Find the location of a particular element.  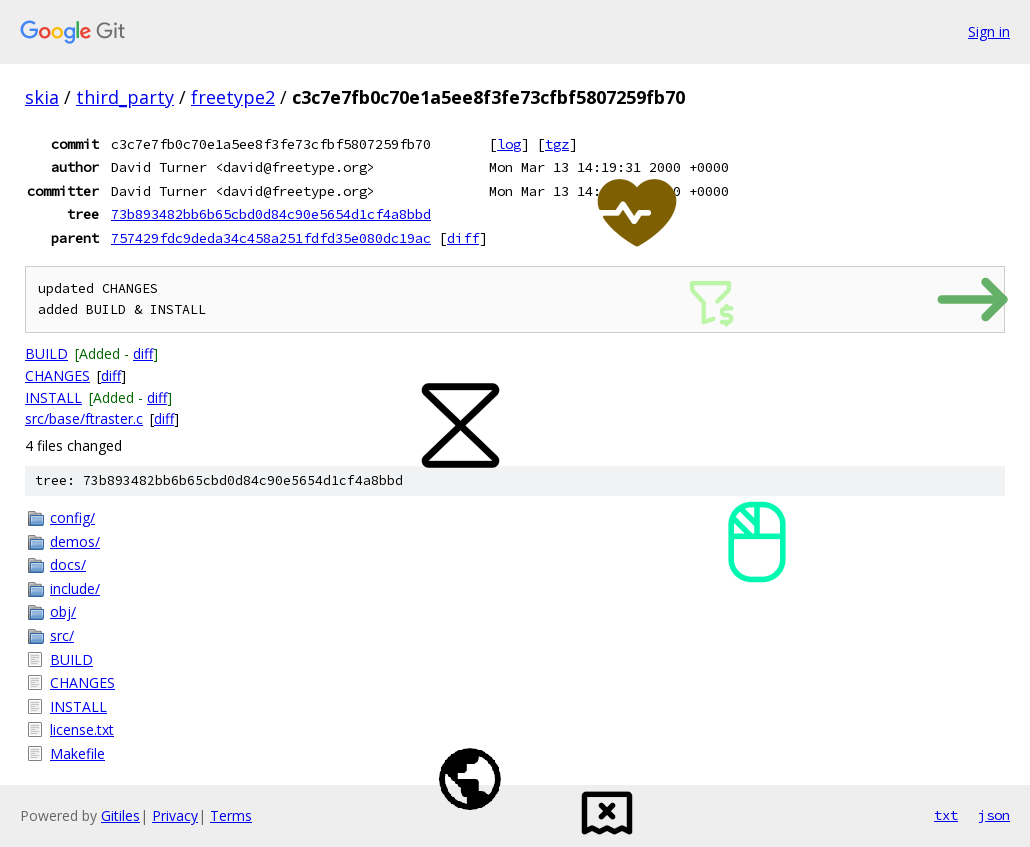

access public or global content is located at coordinates (470, 779).